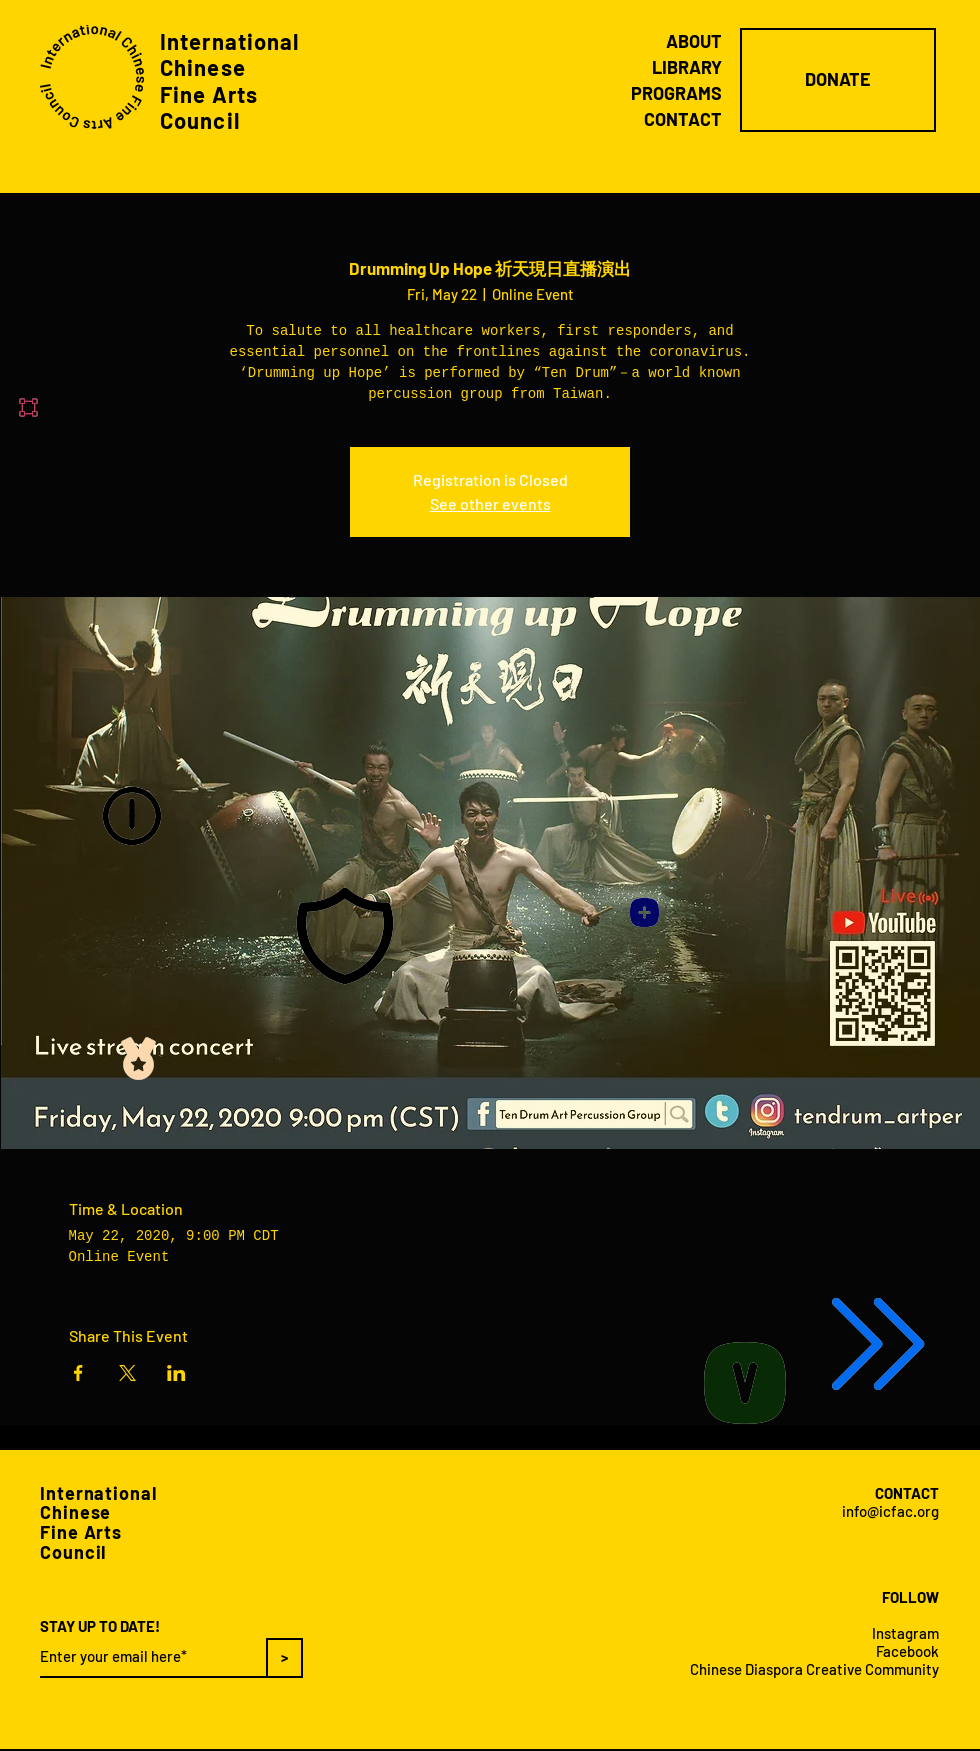 Image resolution: width=980 pixels, height=1751 pixels. Describe the element at coordinates (874, 1344) in the screenshot. I see `skip forward or advance to next item` at that location.